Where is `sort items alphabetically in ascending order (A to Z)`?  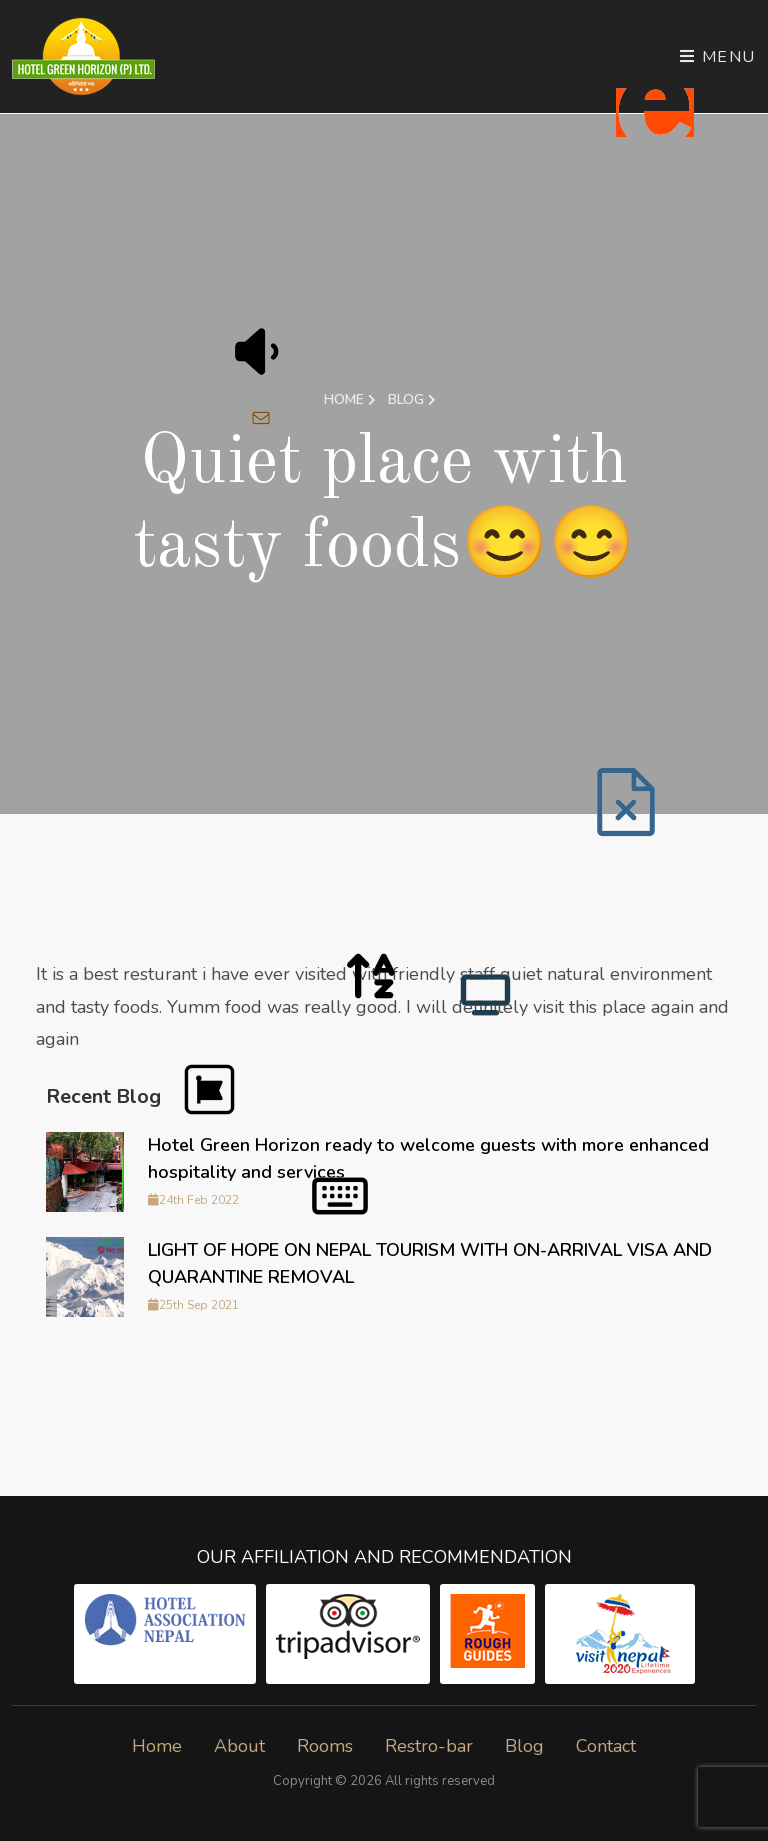
sort items alphabetically in ascending order (A to Z) is located at coordinates (371, 976).